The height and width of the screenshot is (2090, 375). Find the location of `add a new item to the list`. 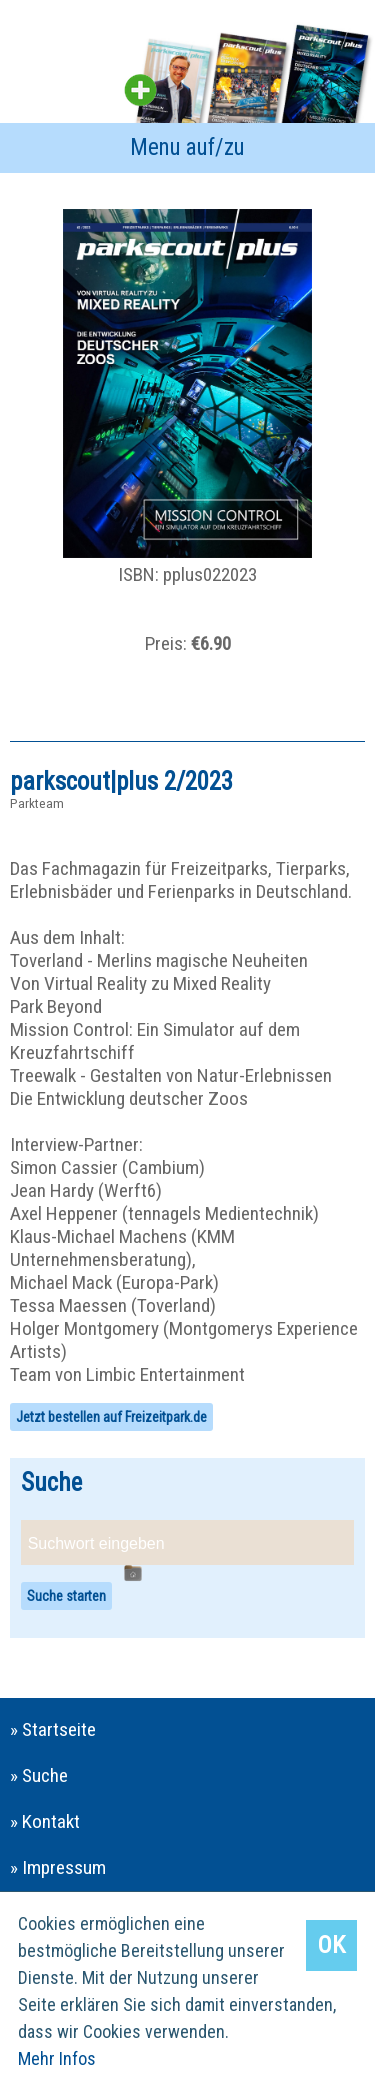

add a new item to the list is located at coordinates (140, 90).